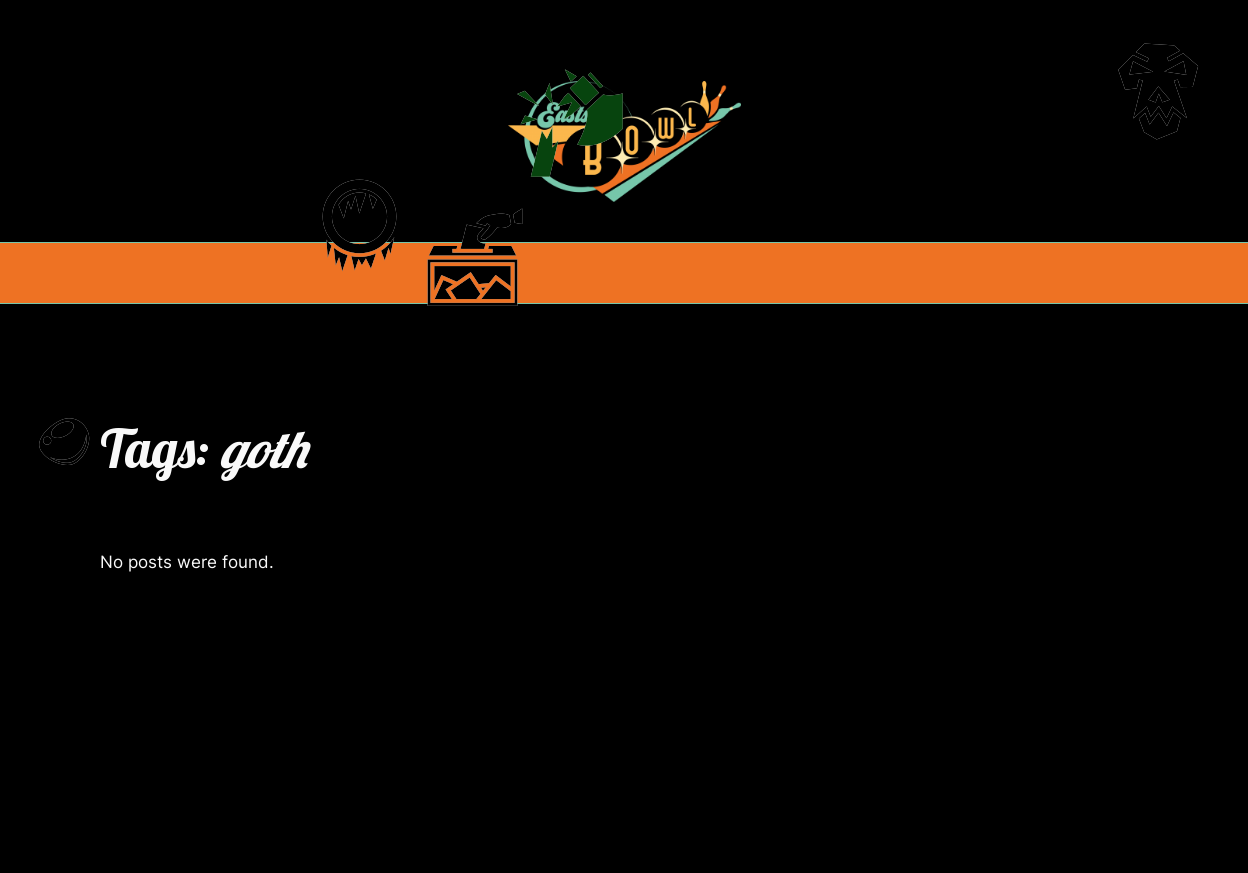 The image size is (1248, 873). What do you see at coordinates (567, 121) in the screenshot?
I see `indicates a broken or damaged weapon` at bounding box center [567, 121].